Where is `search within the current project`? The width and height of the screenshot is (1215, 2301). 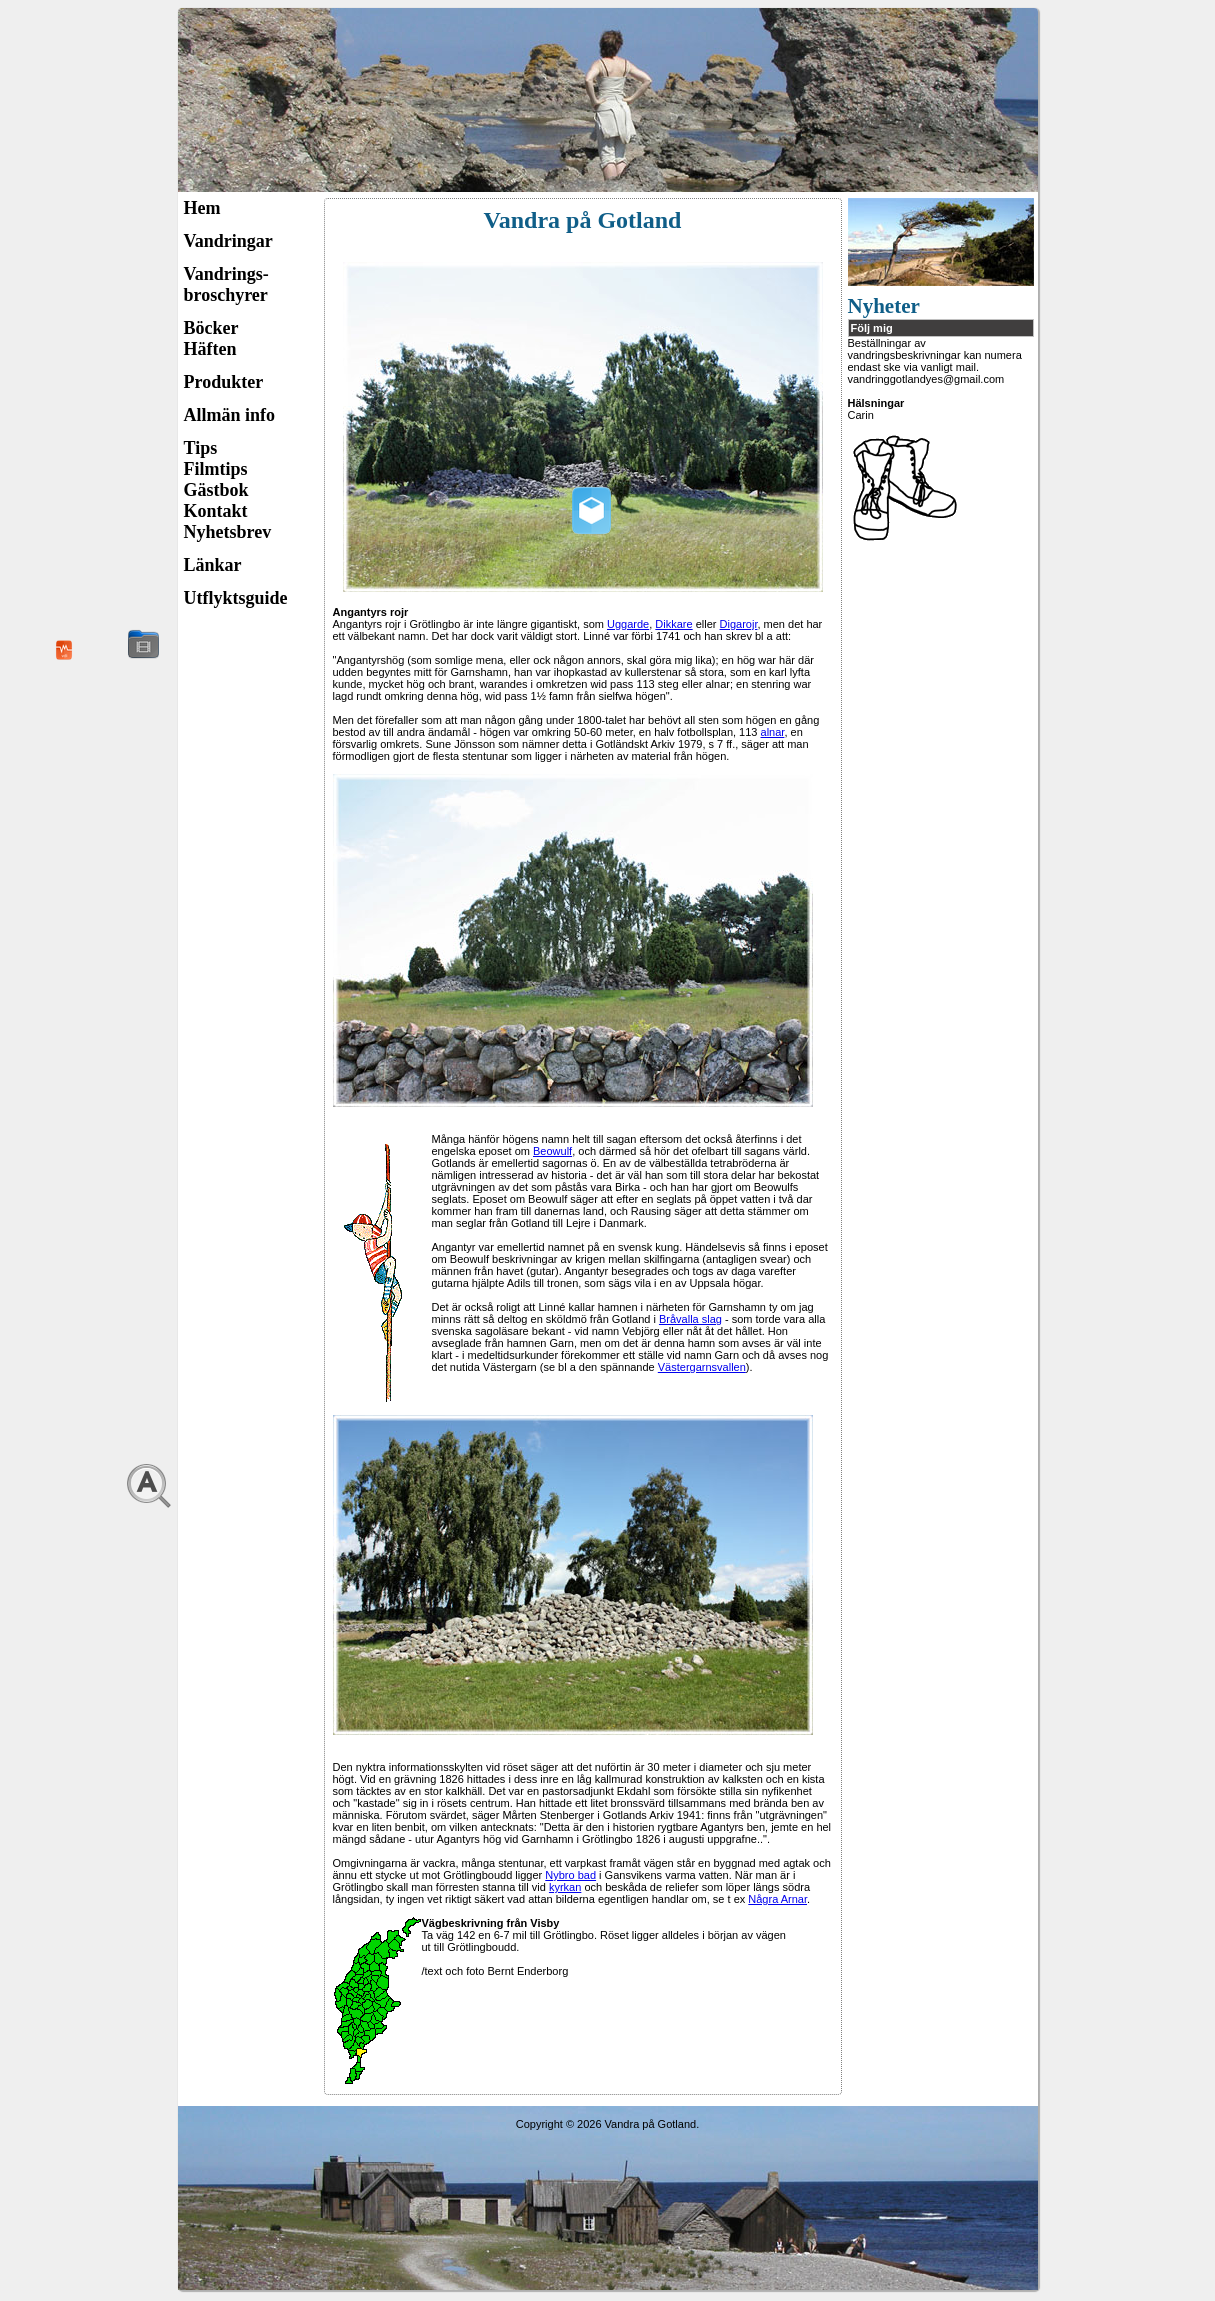 search within the current project is located at coordinates (149, 1486).